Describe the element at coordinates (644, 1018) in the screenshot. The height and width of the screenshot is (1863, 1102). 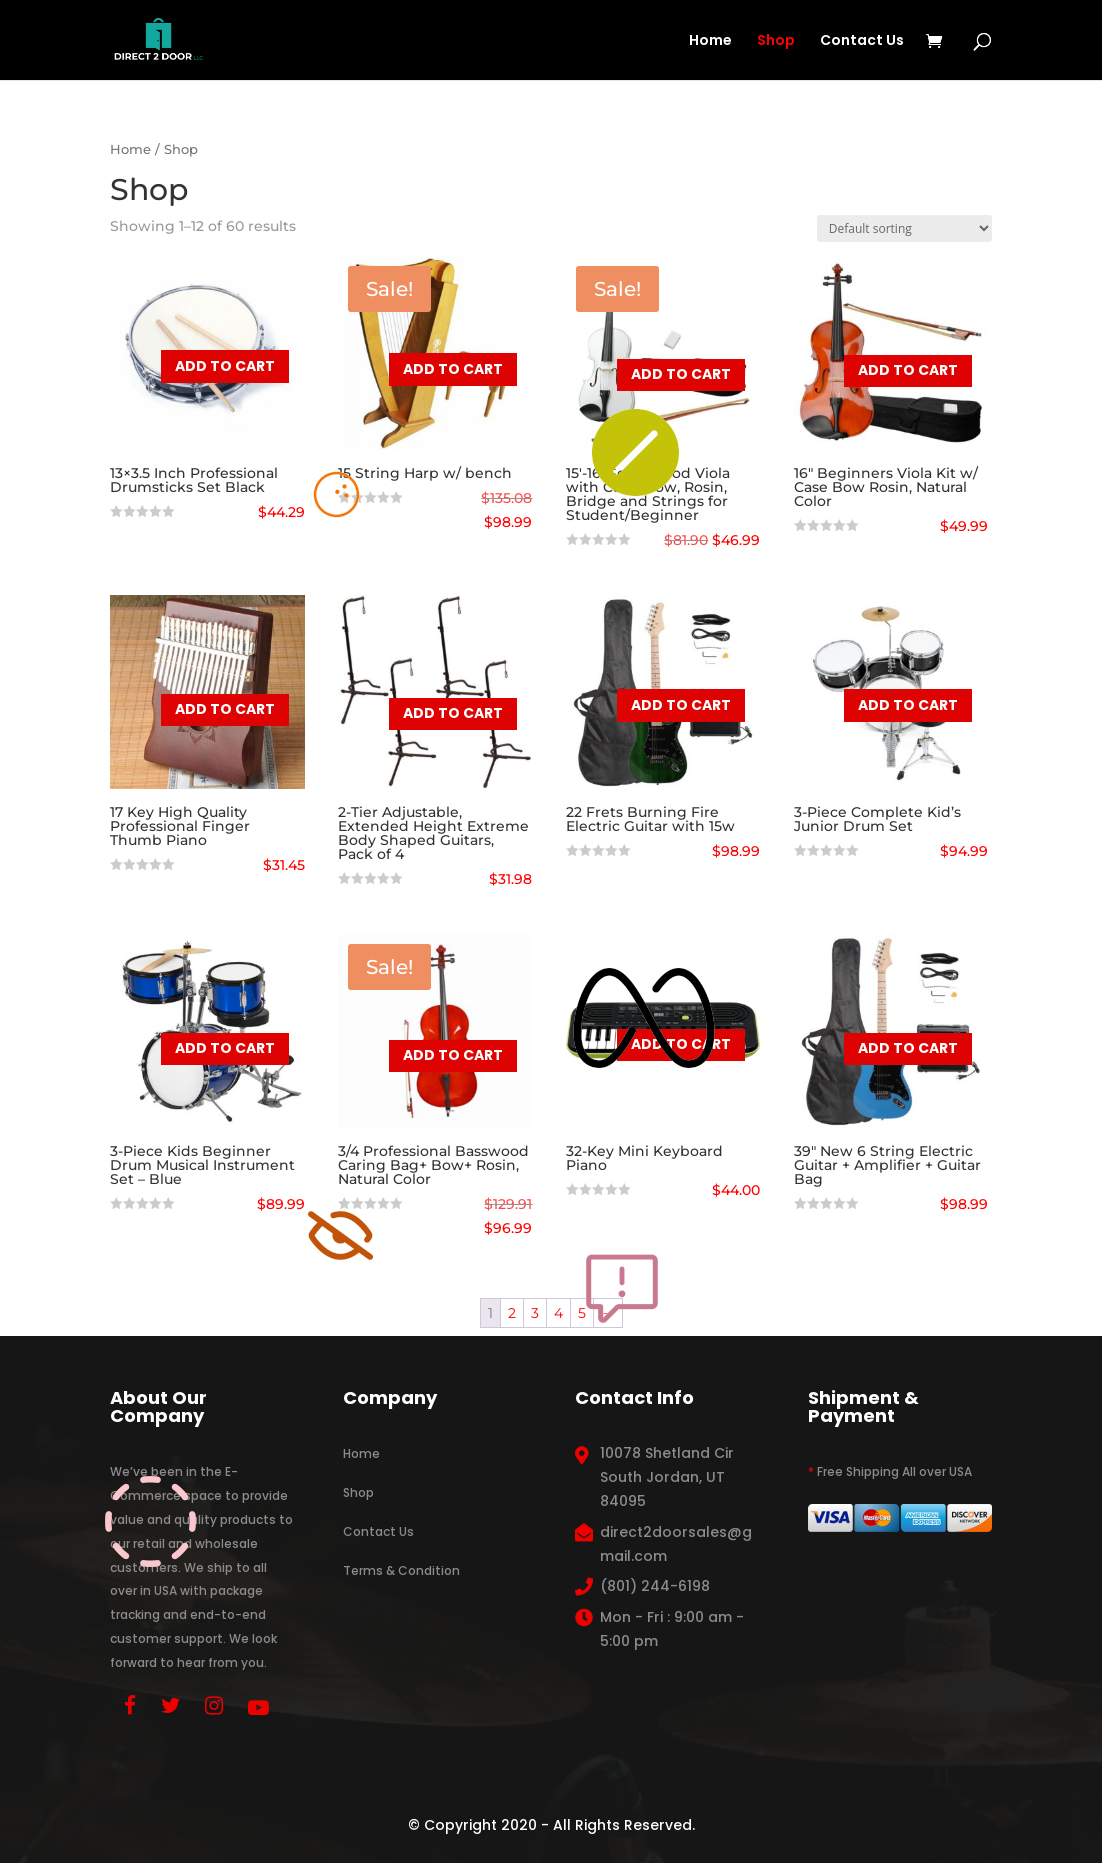
I see `meta company logo` at that location.